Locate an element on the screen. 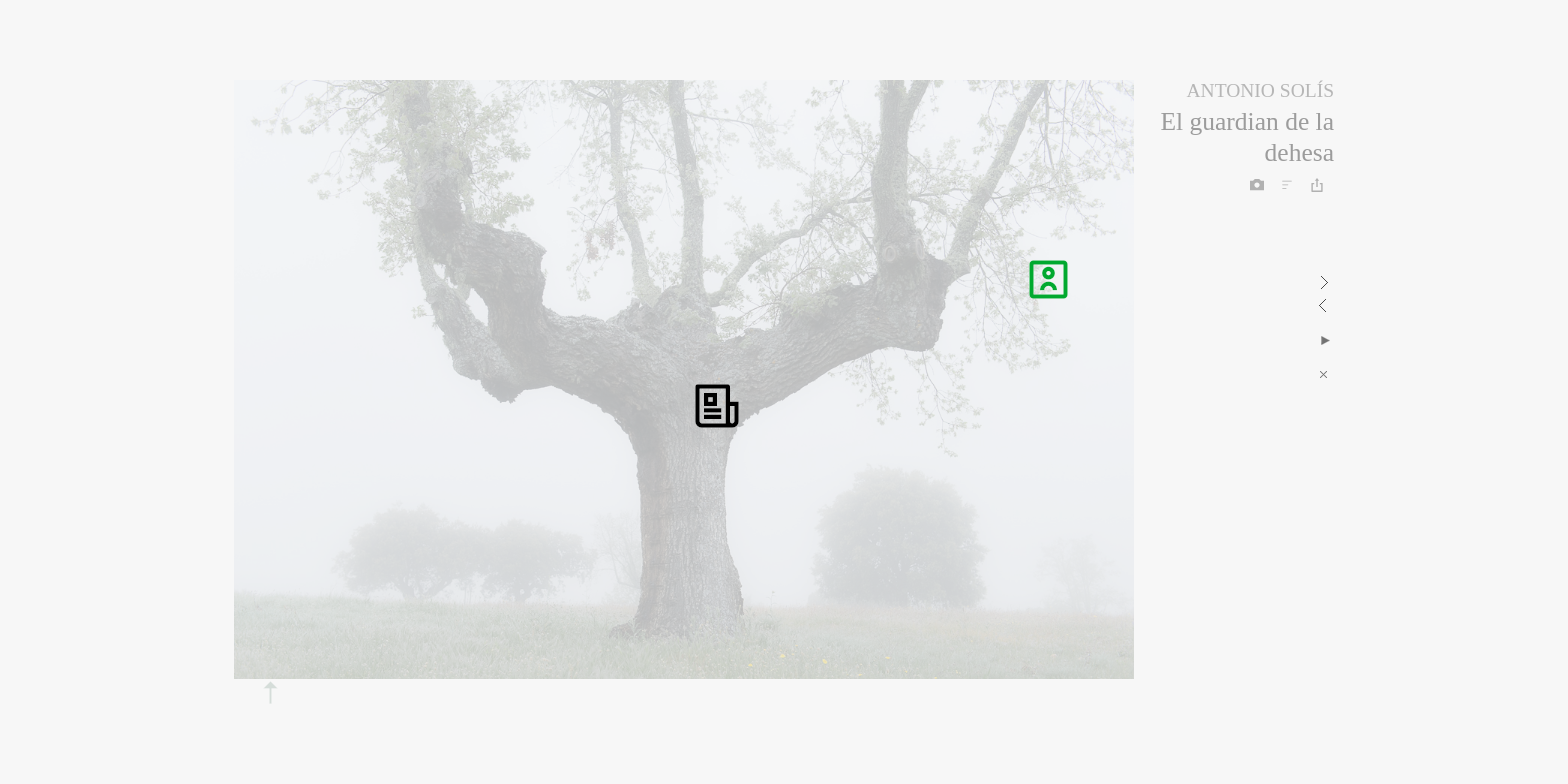 This screenshot has height=784, width=1568. view news articles is located at coordinates (717, 406).